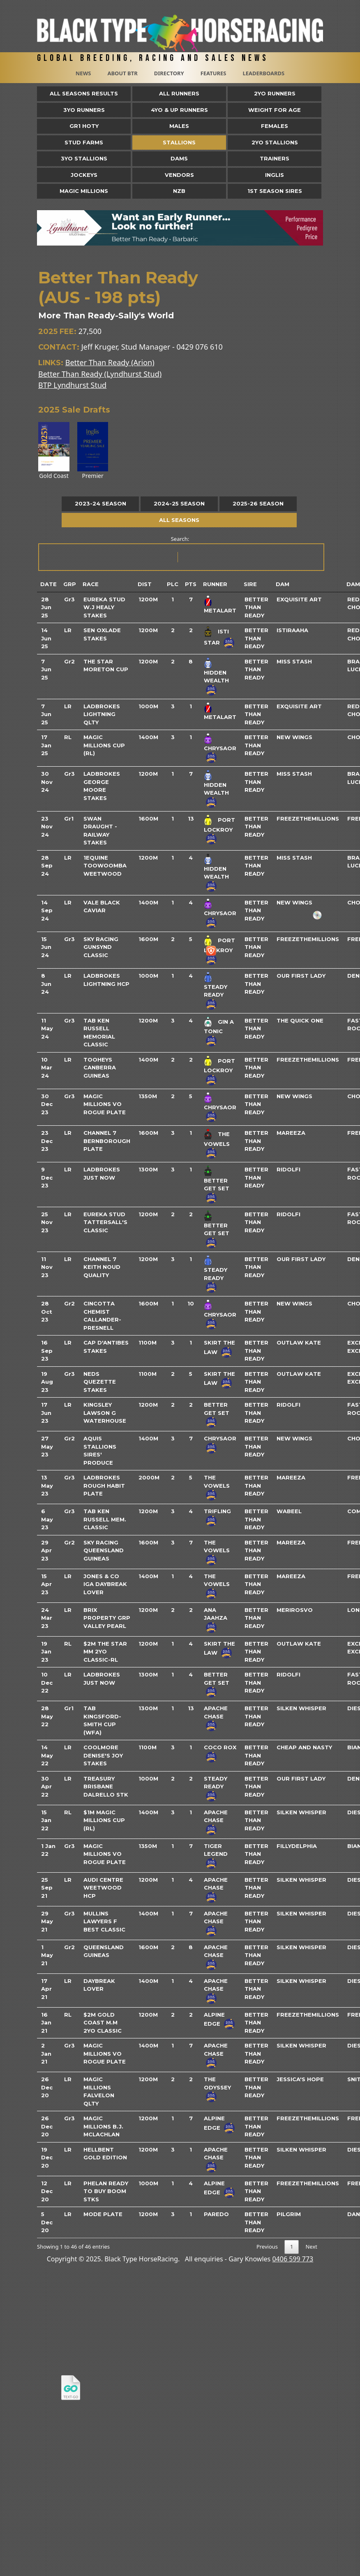 The image size is (360, 2576). I want to click on open firewatch app, so click(211, 951).